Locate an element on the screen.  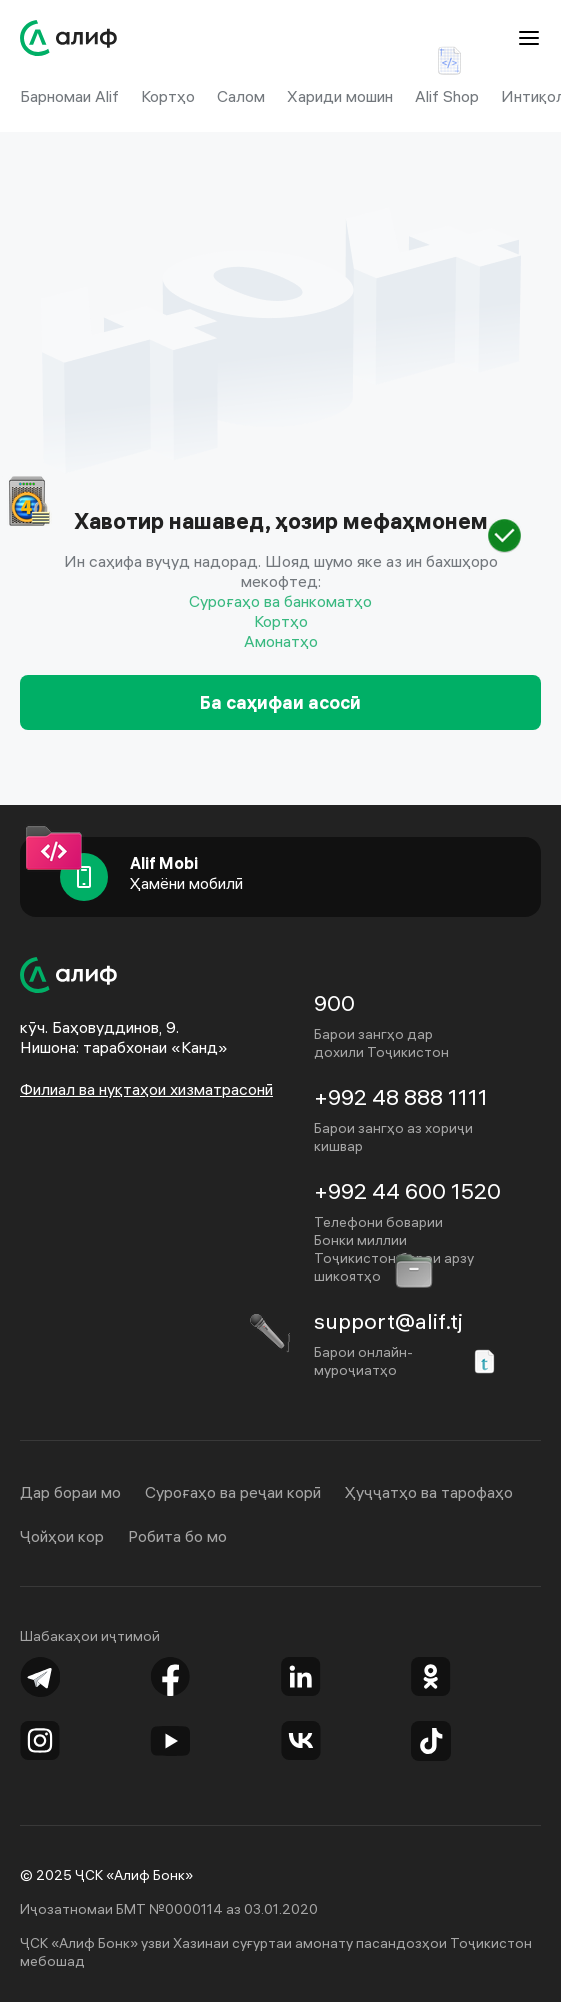
locked RAID 4 storage array is located at coordinates (27, 501).